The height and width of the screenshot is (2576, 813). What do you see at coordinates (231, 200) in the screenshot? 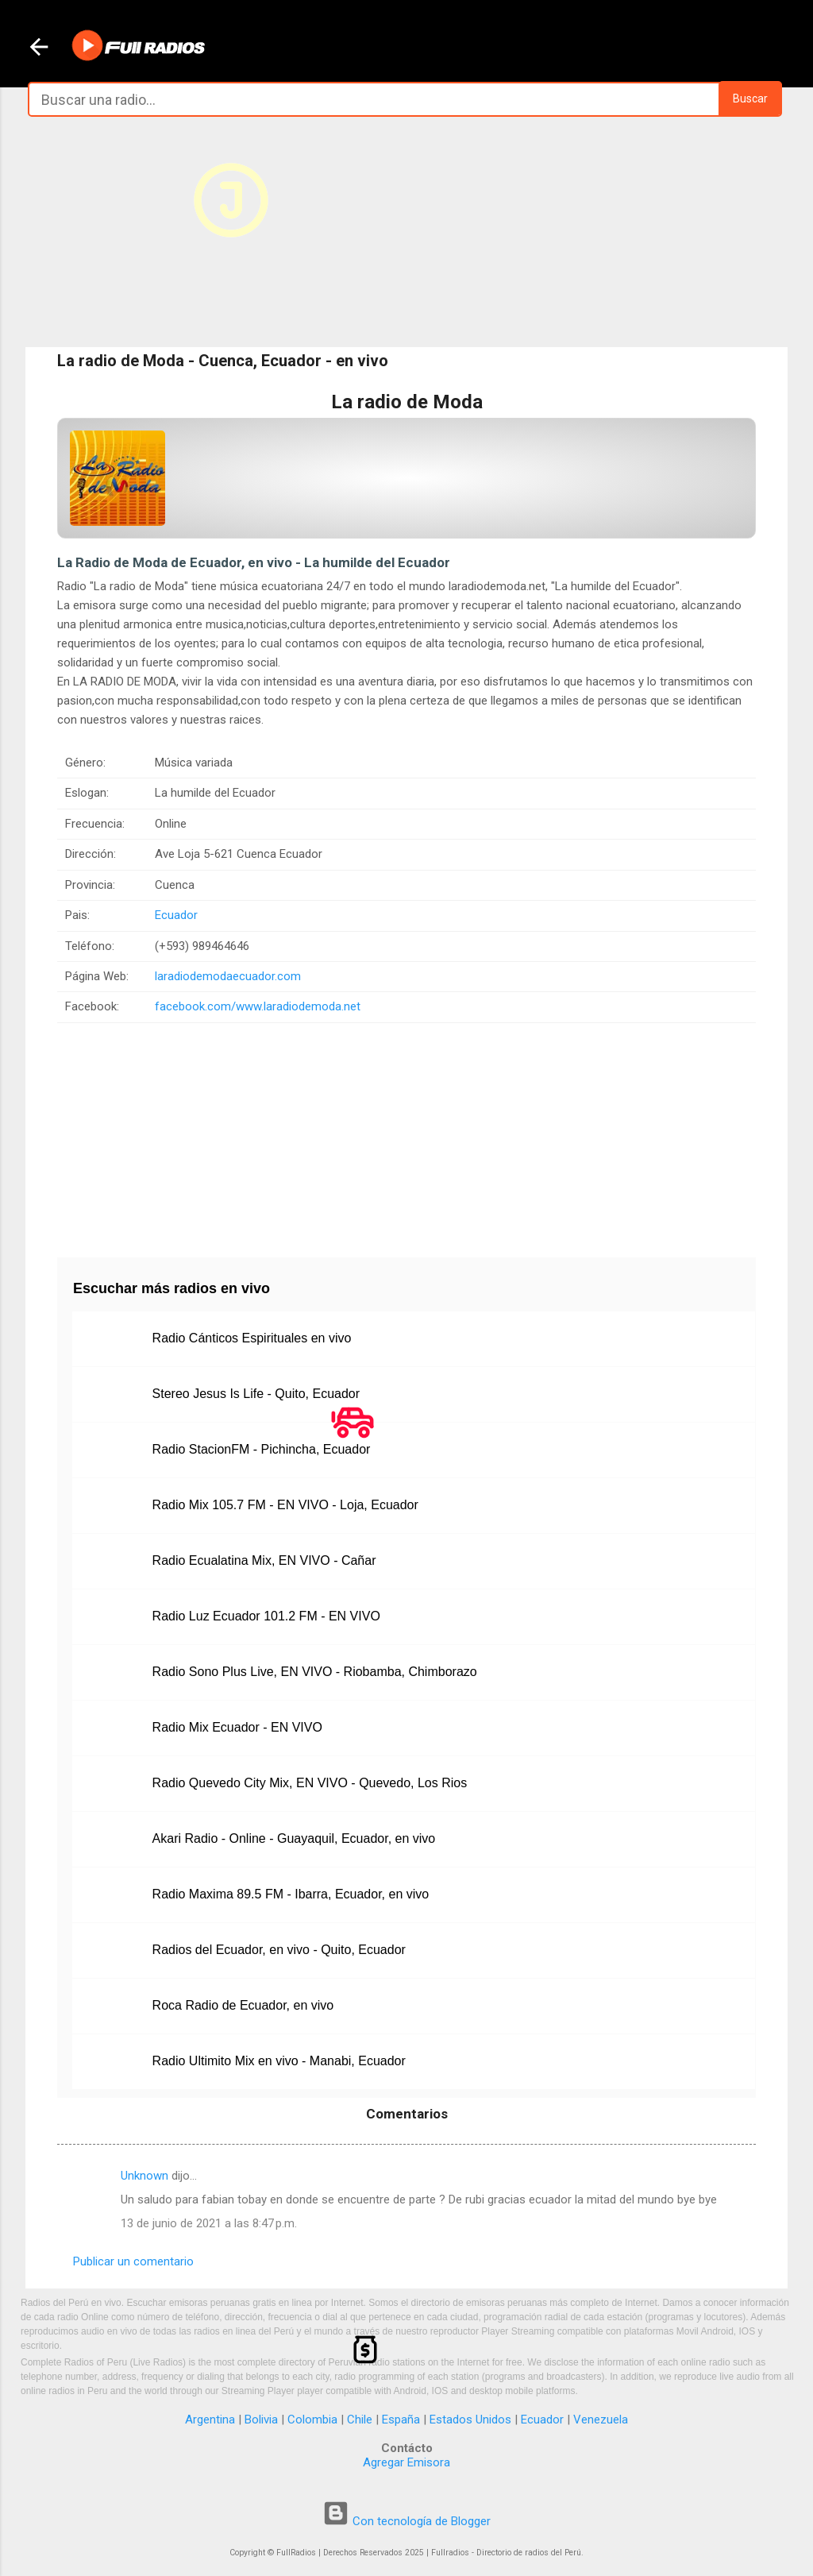
I see `indicates items or contacts starting with the letter J` at bounding box center [231, 200].